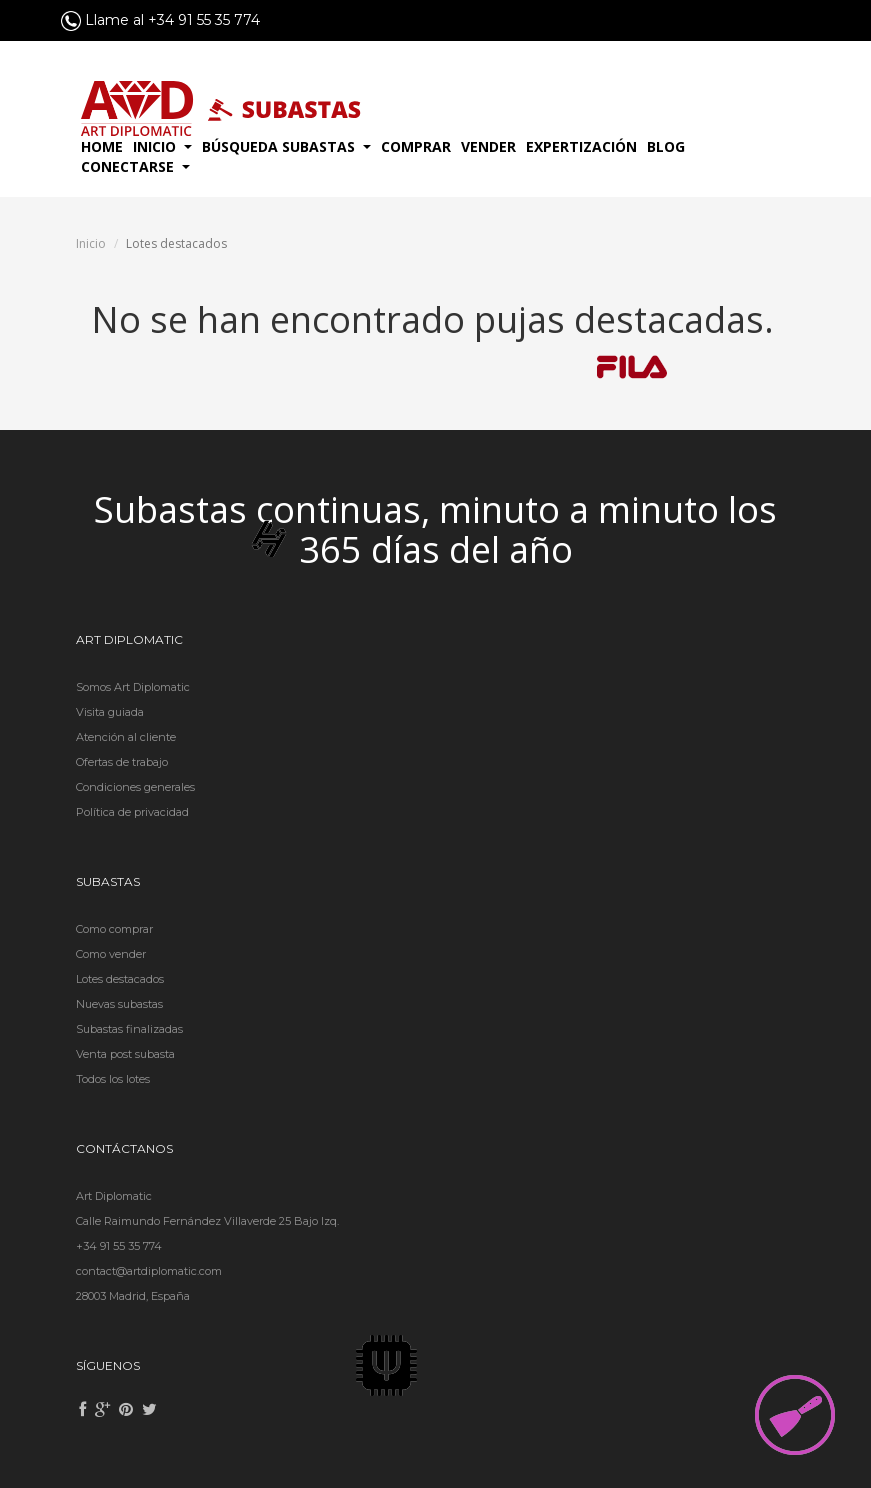 The height and width of the screenshot is (1488, 871). What do you see at coordinates (795, 1415) in the screenshot?
I see `Scrapy web scraping framework logo` at bounding box center [795, 1415].